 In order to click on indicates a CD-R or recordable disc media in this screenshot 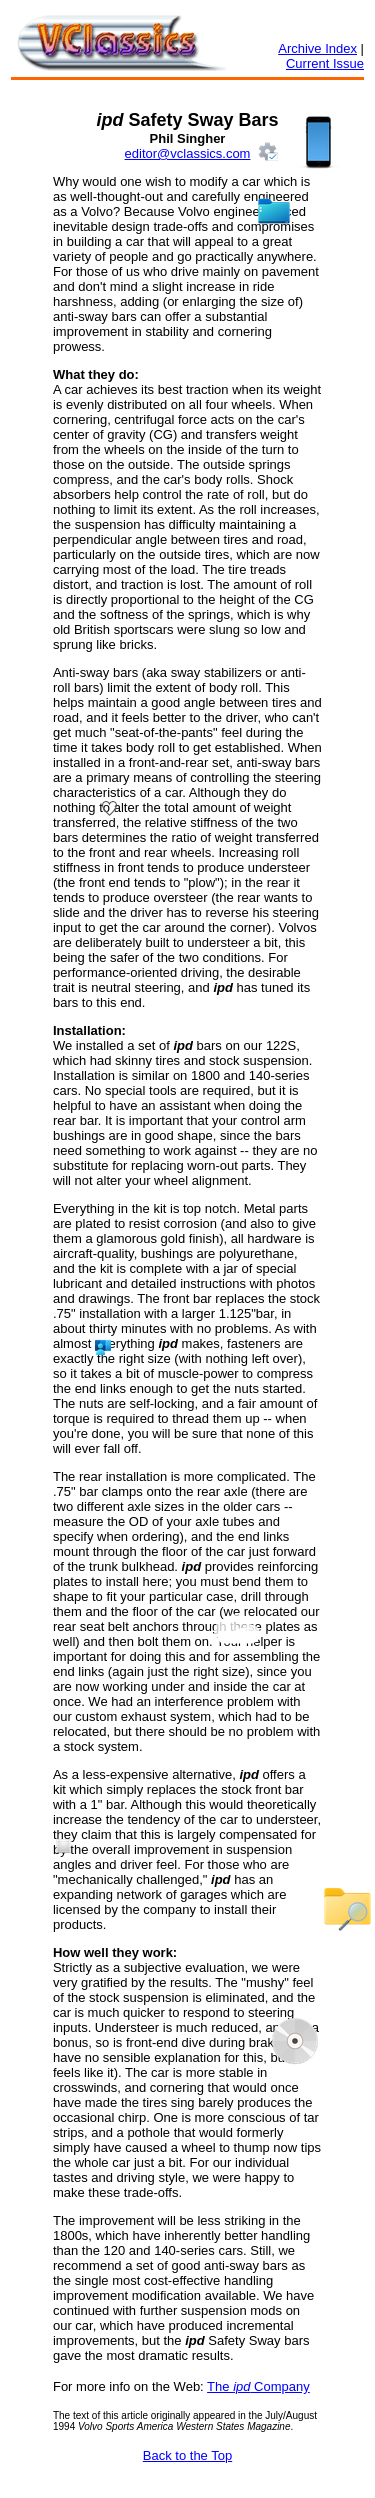, I will do `click(295, 2041)`.